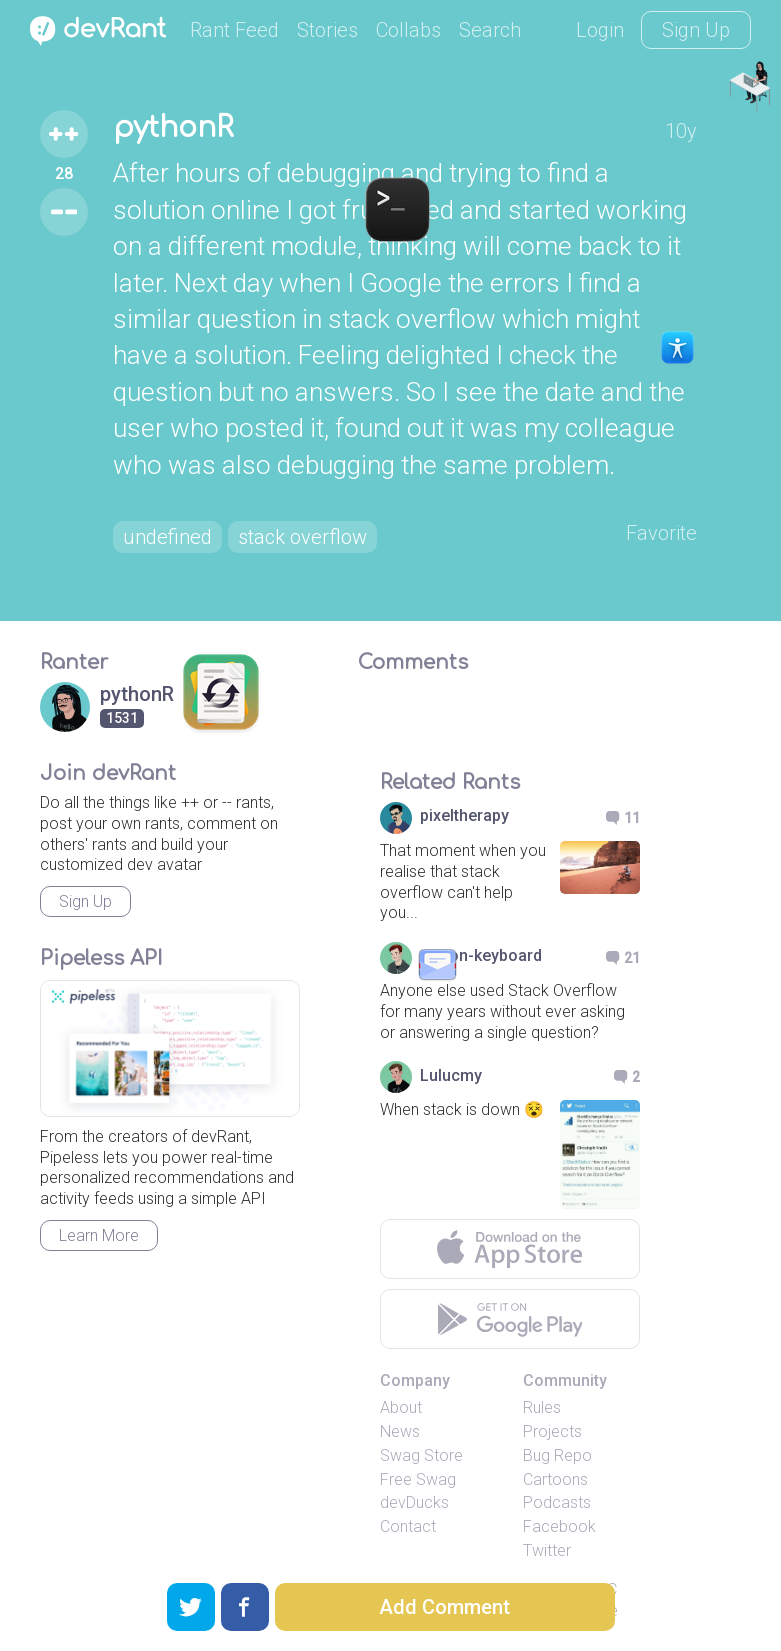  I want to click on open accessibility settings, so click(677, 347).